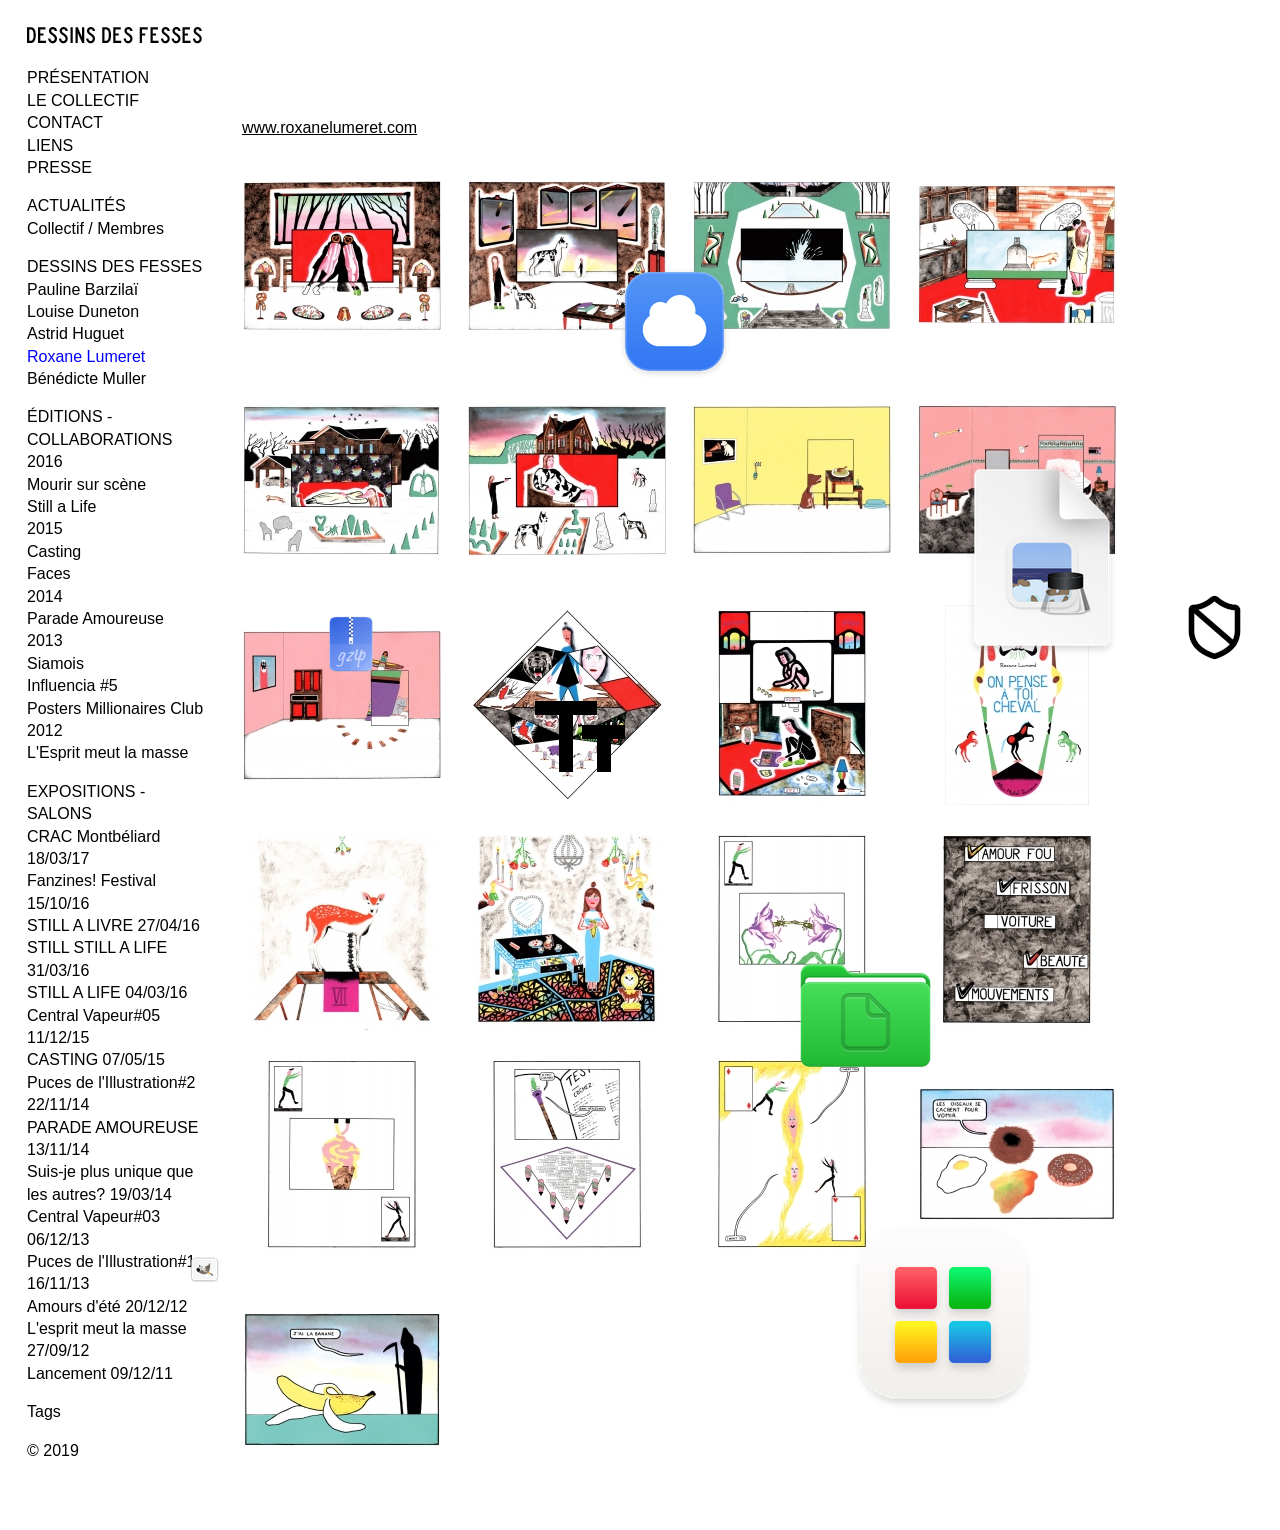  I want to click on open documents folder, so click(865, 1015).